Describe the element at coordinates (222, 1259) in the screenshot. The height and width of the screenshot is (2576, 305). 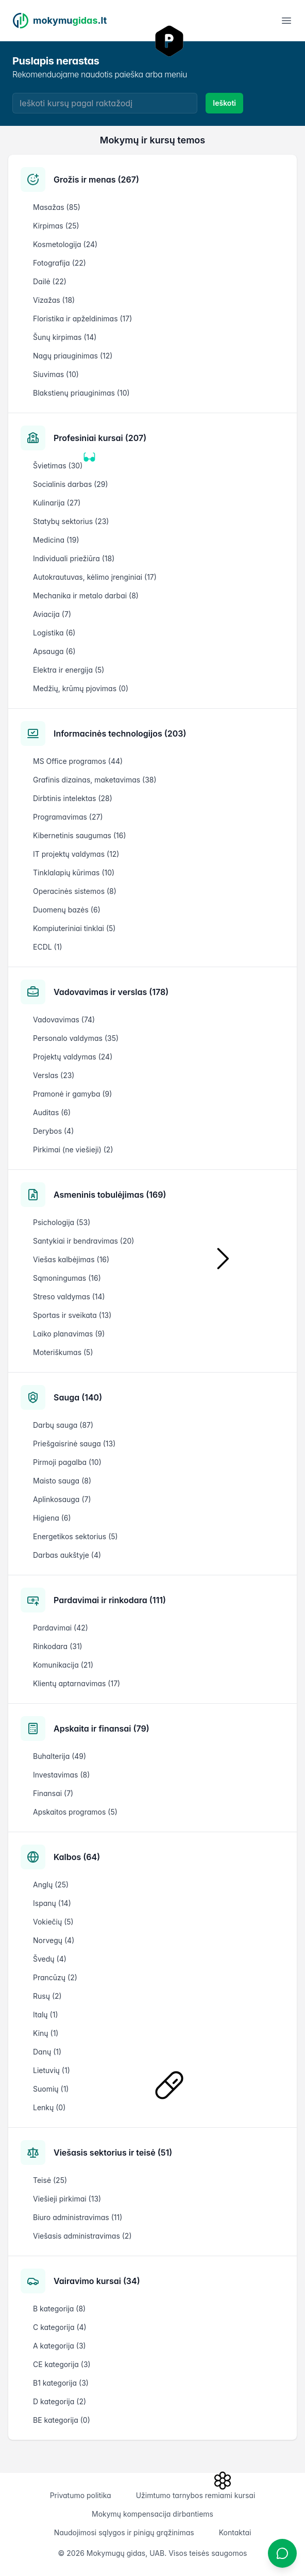
I see `navigate to the next item or page` at that location.